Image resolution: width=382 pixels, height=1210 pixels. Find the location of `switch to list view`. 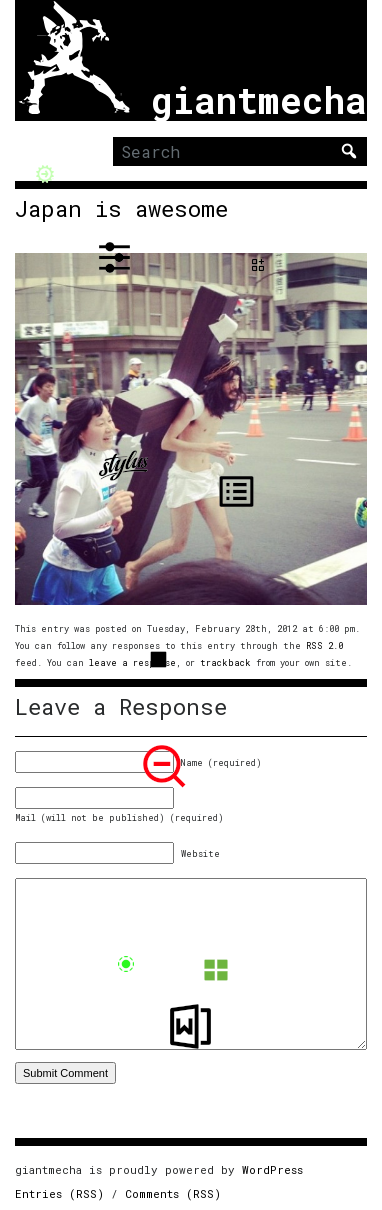

switch to list view is located at coordinates (236, 491).